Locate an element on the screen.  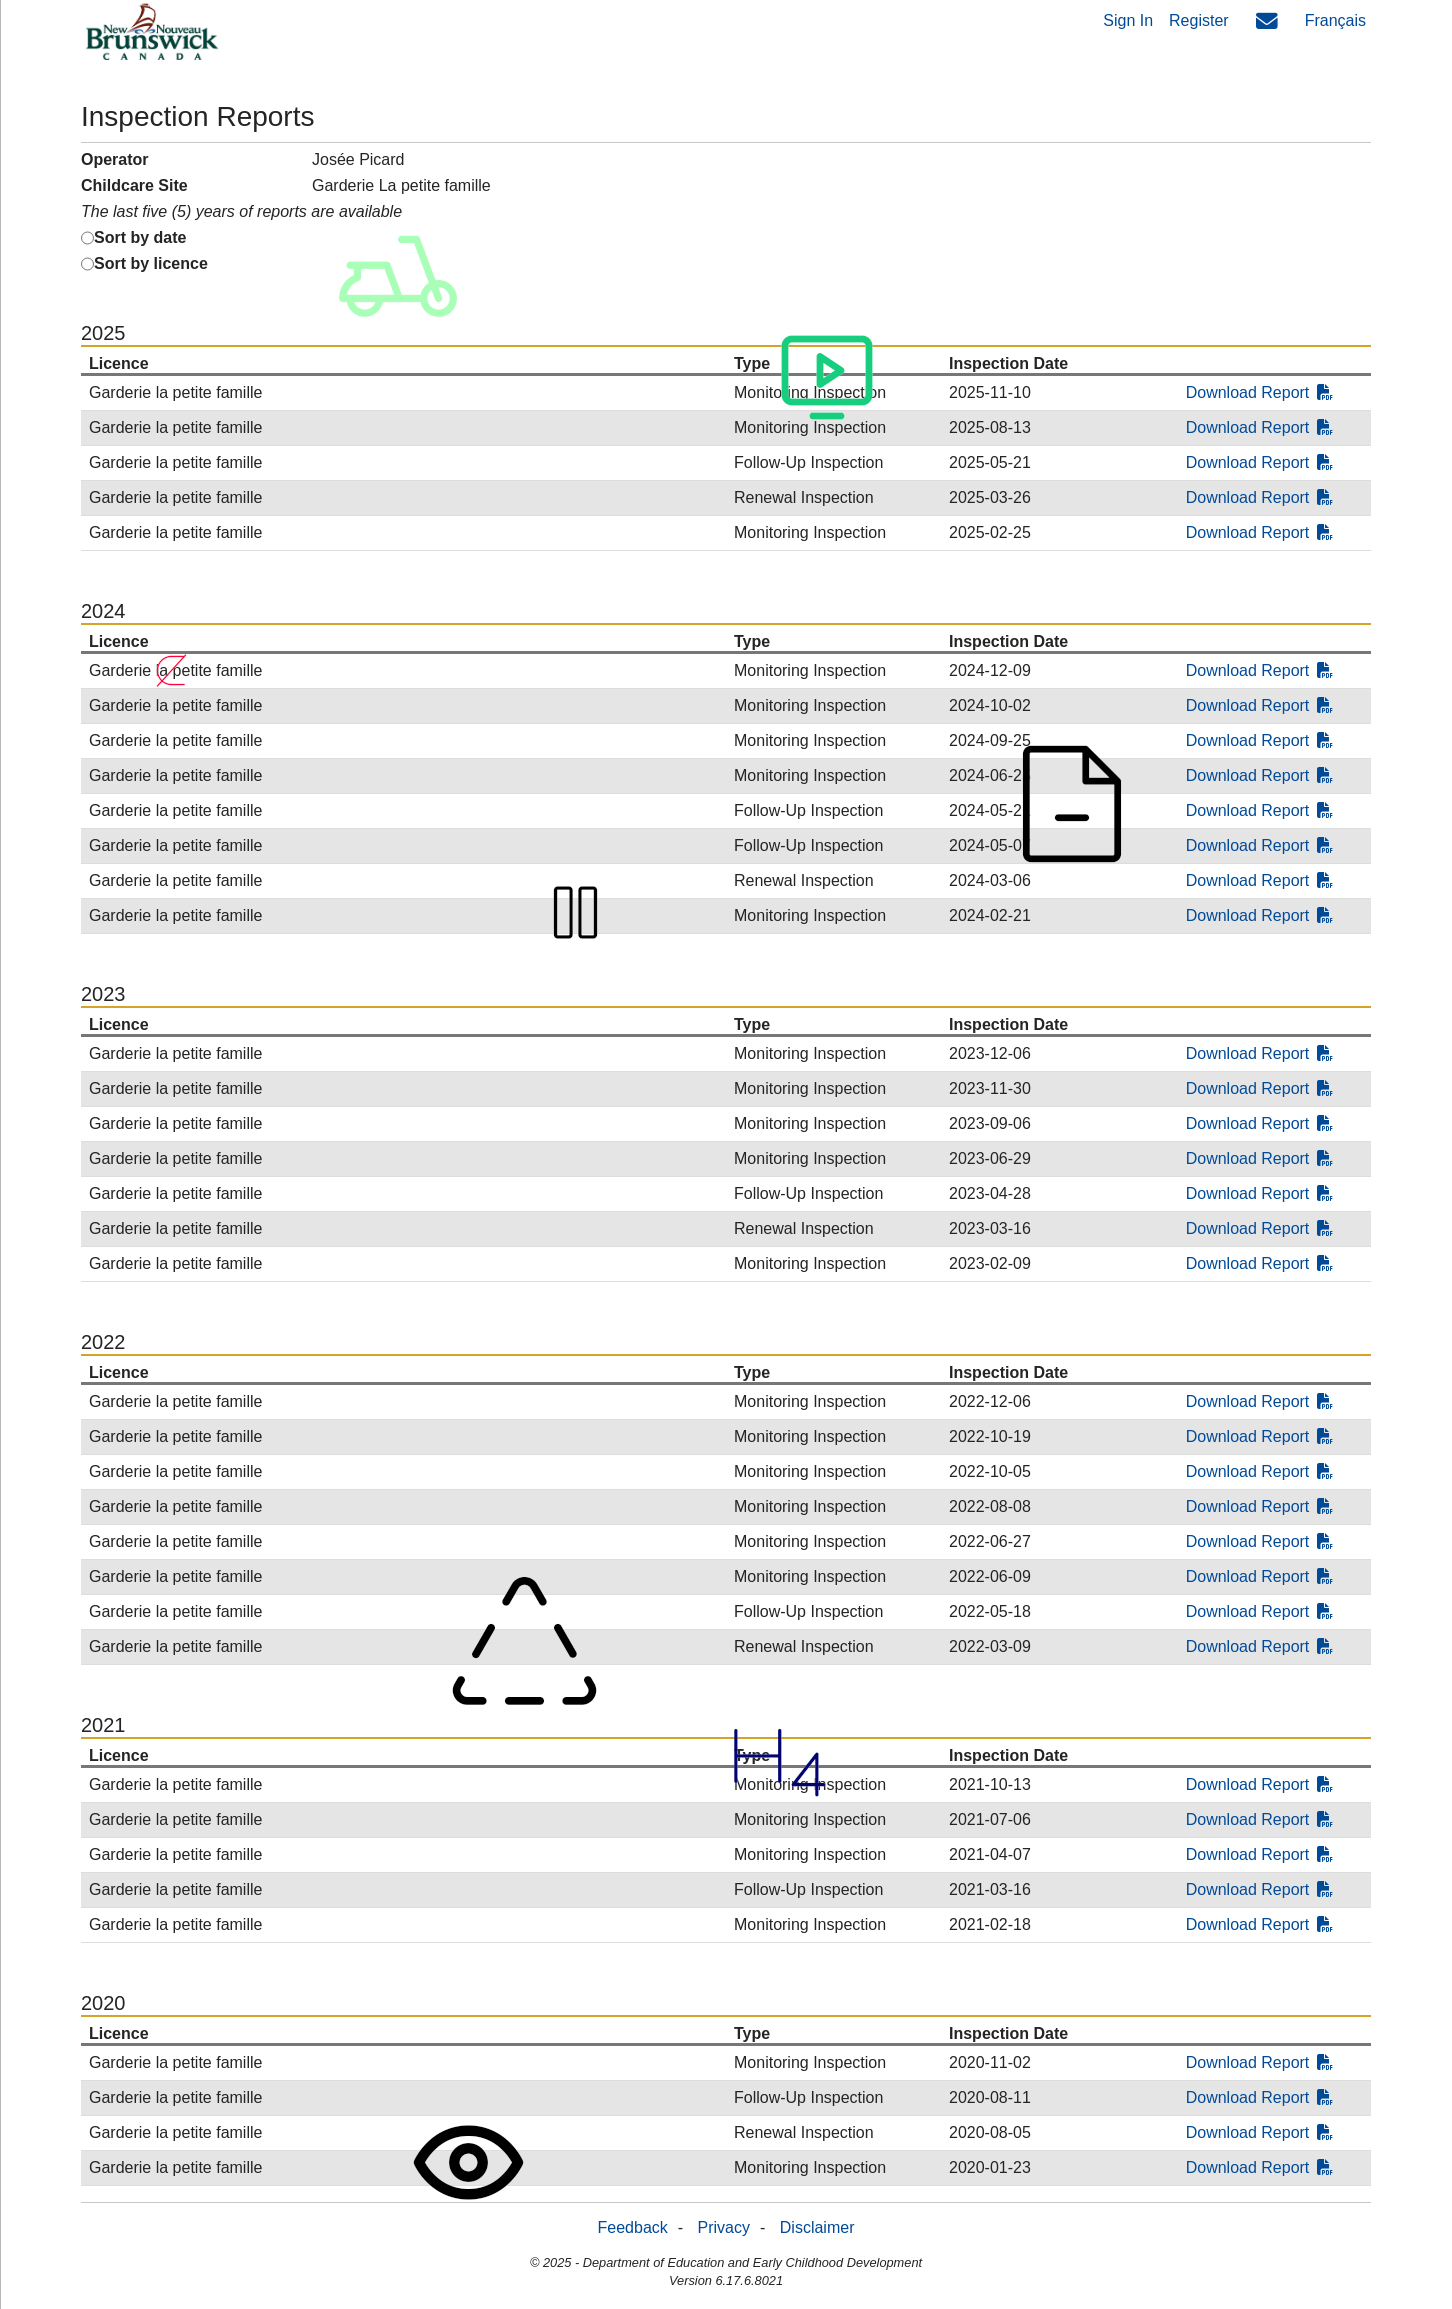
format text as heading level 4 is located at coordinates (773, 1761).